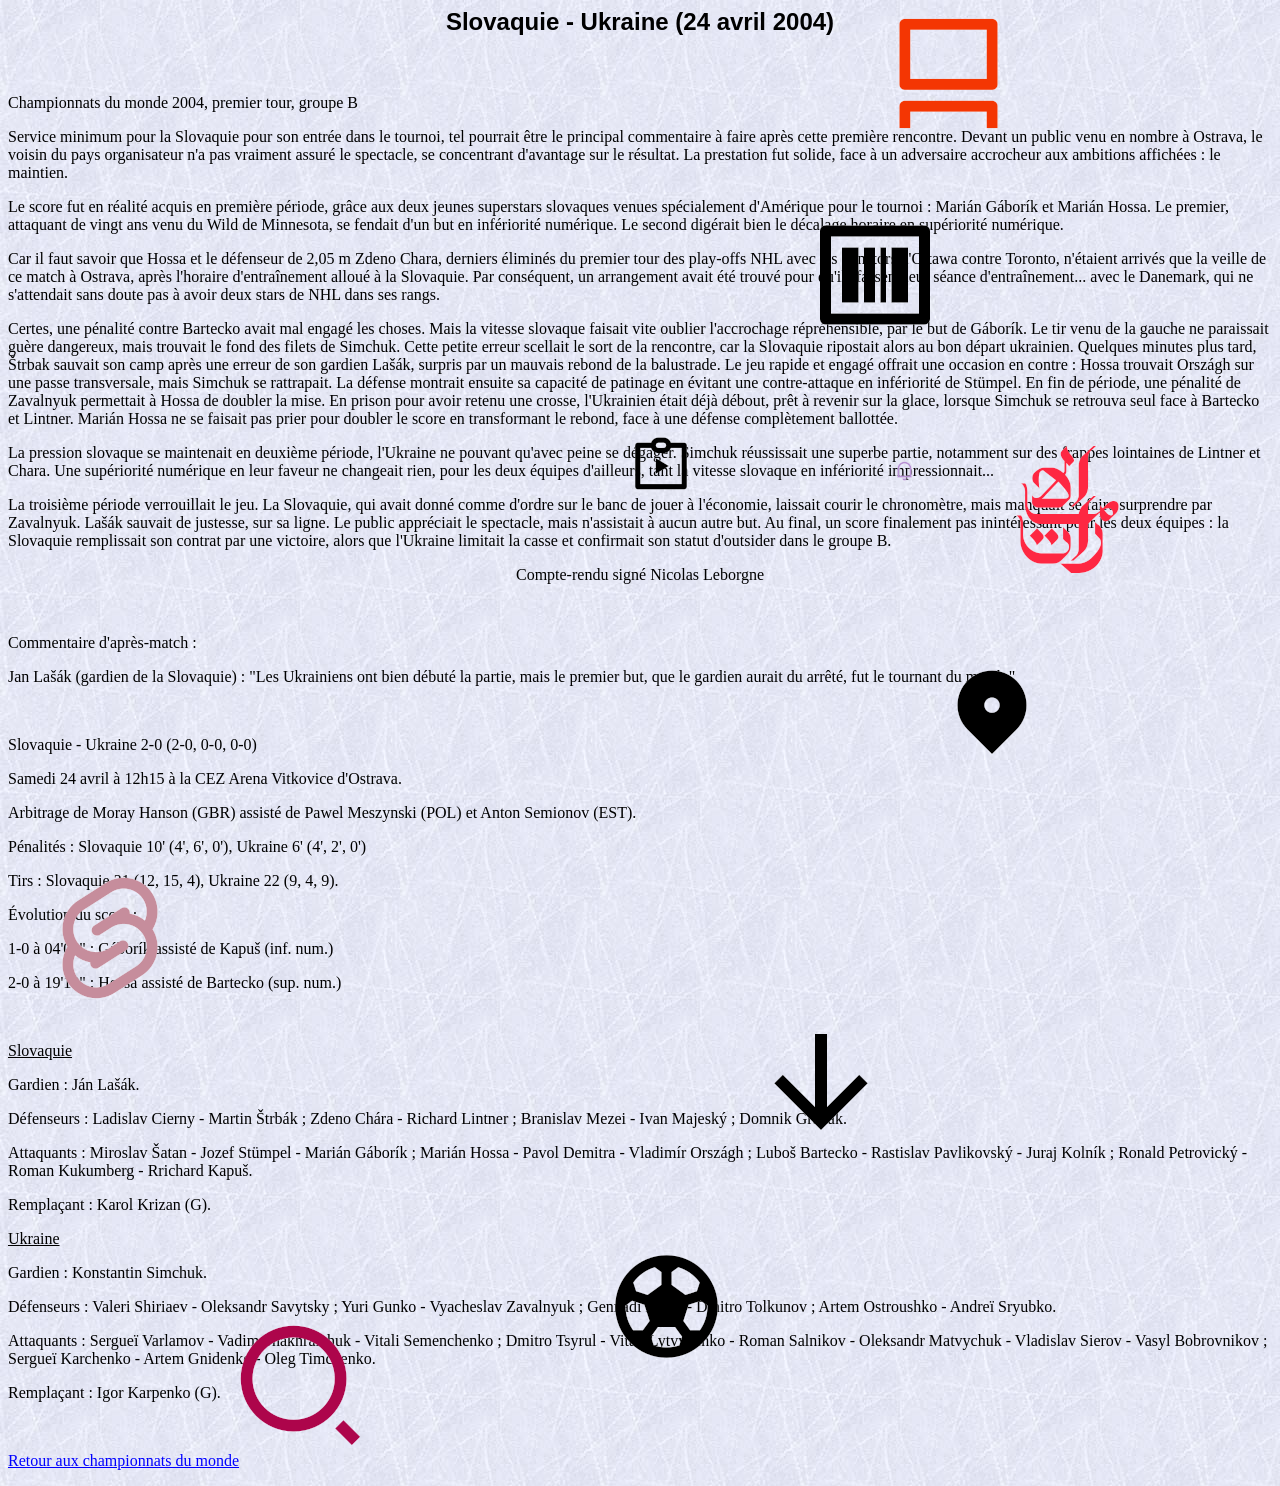  I want to click on access football or soccer content, so click(666, 1306).